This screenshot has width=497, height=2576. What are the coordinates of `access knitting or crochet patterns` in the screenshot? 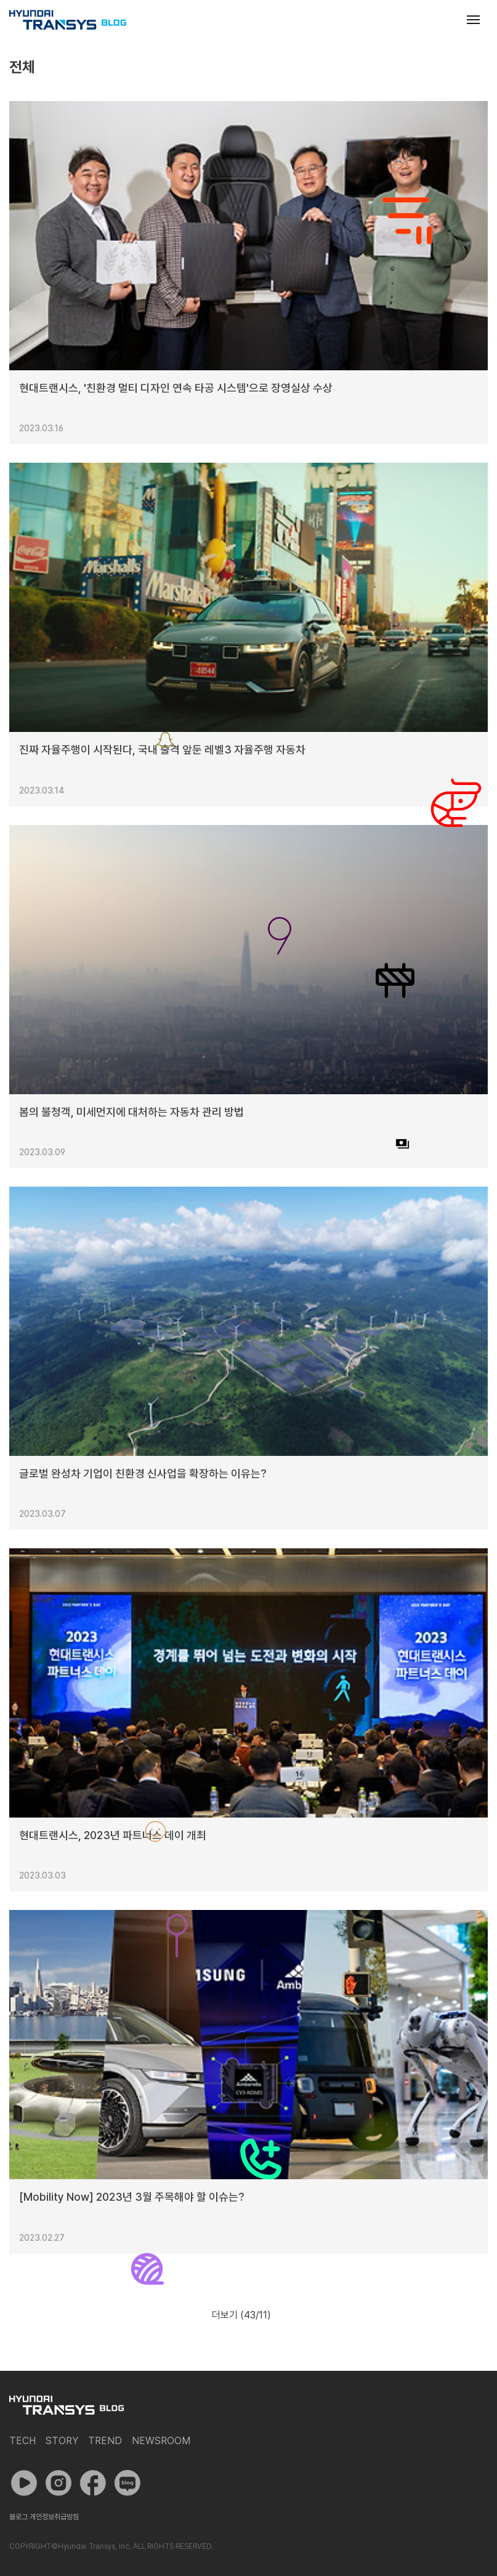 It's located at (147, 2269).